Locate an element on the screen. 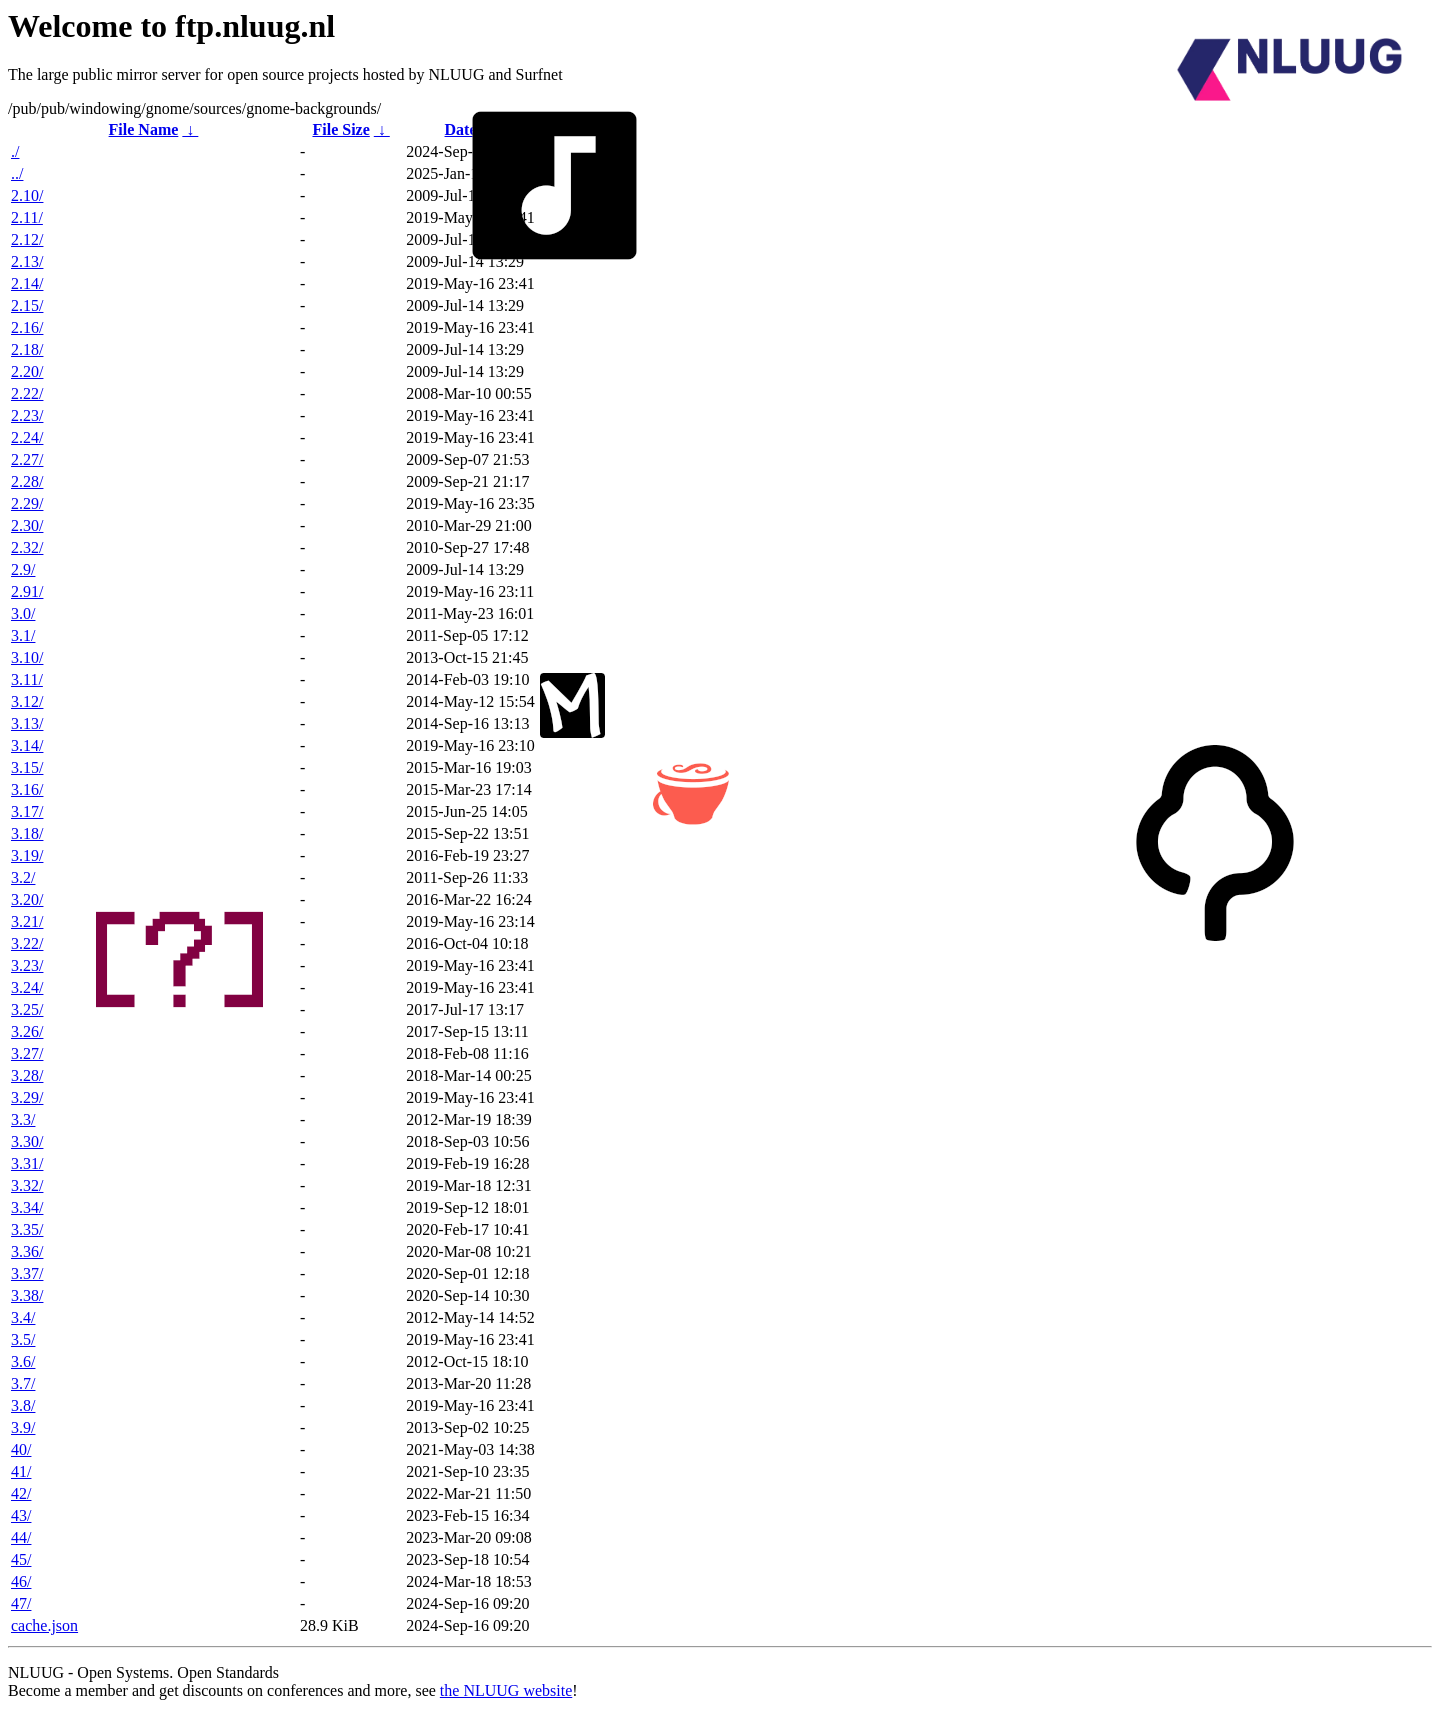 This screenshot has height=1716, width=1440. indicates coffeescript programming language is located at coordinates (691, 794).